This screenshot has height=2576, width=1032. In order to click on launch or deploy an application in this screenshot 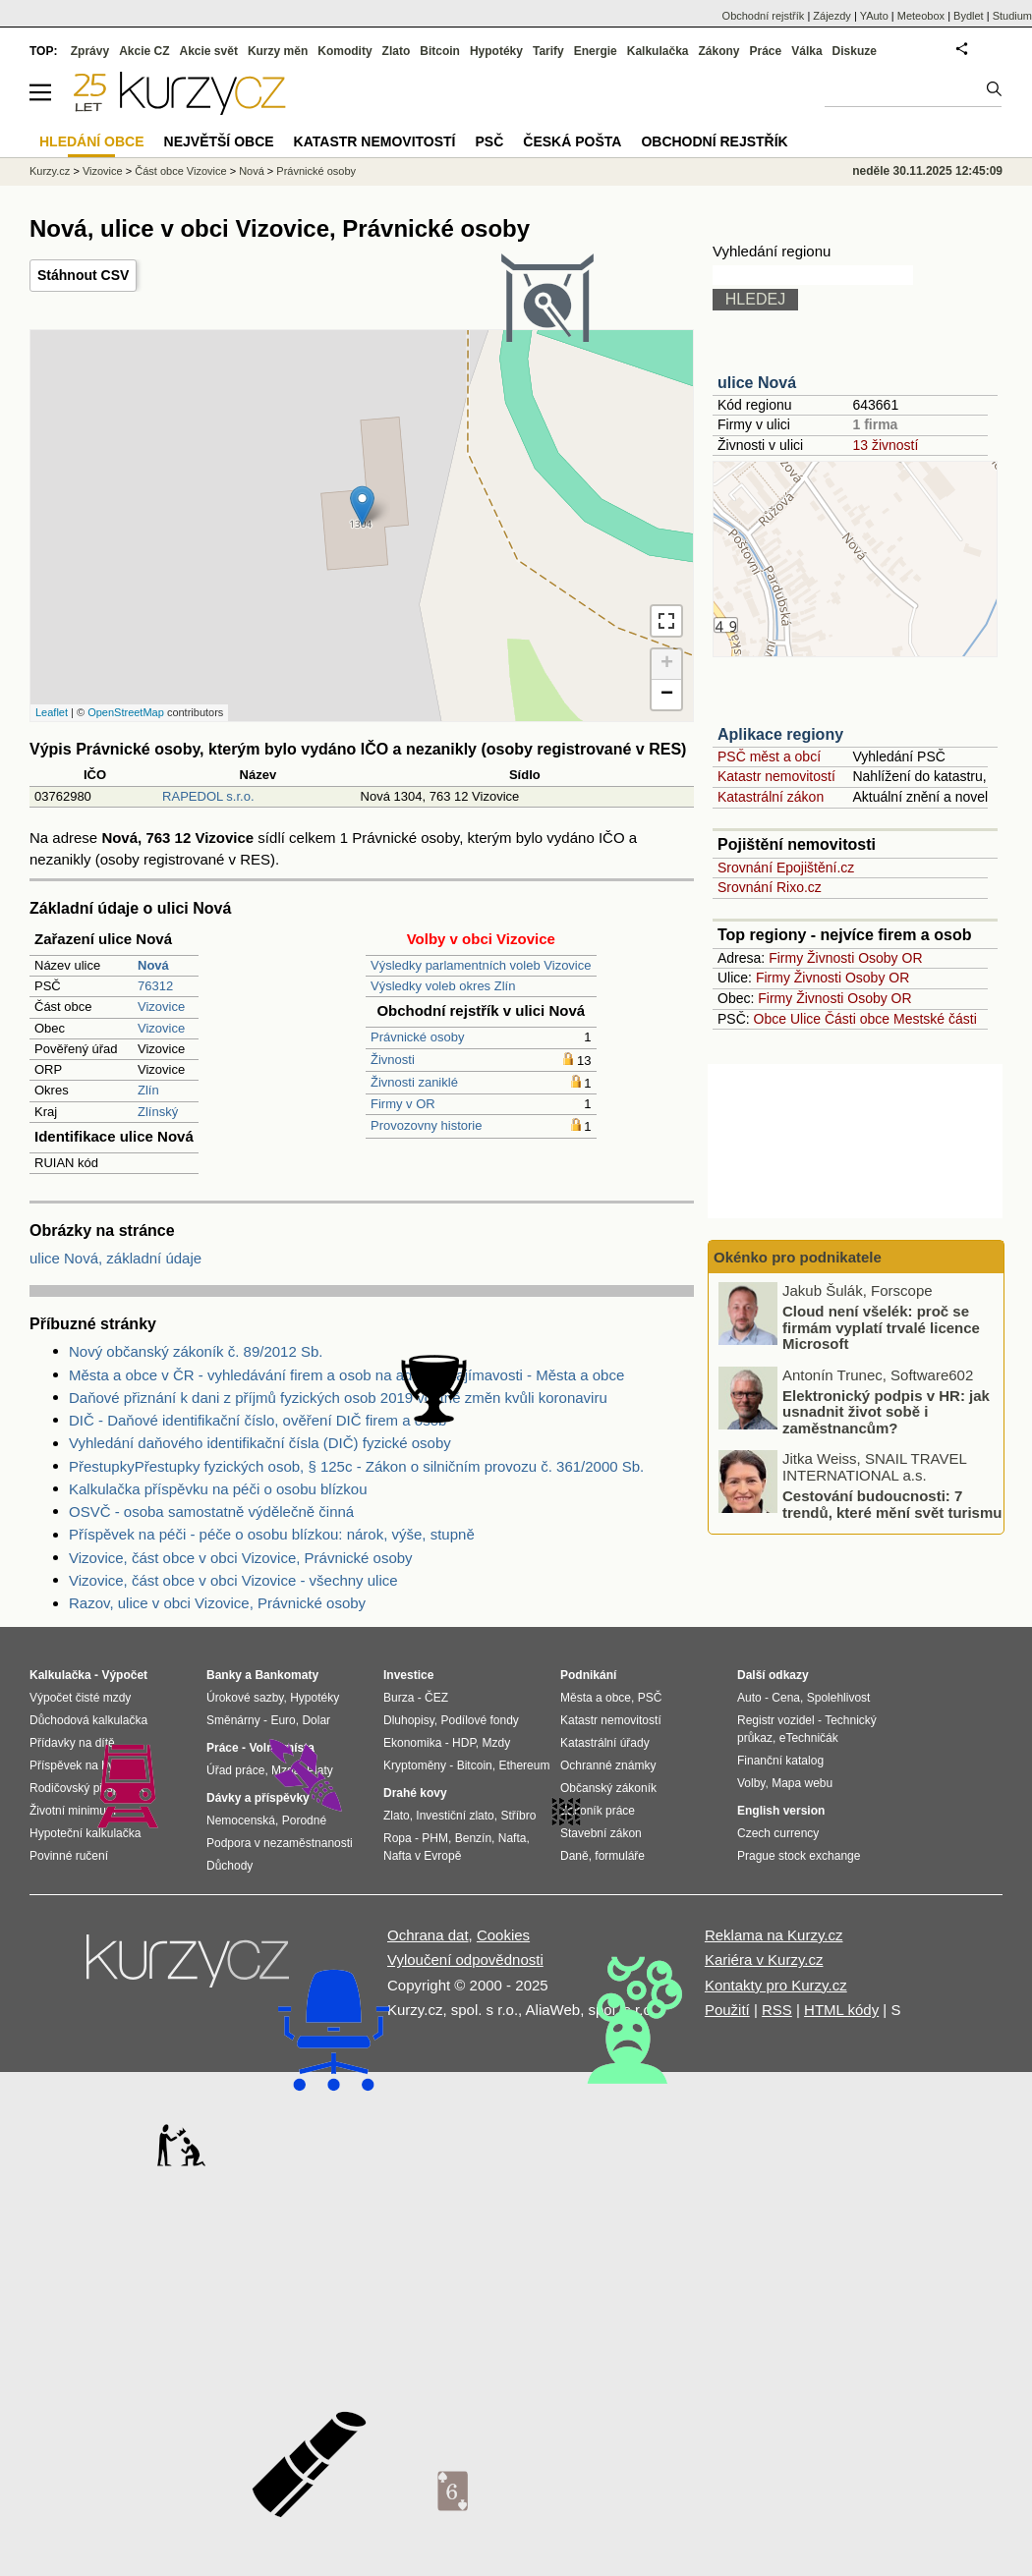, I will do `click(306, 1774)`.